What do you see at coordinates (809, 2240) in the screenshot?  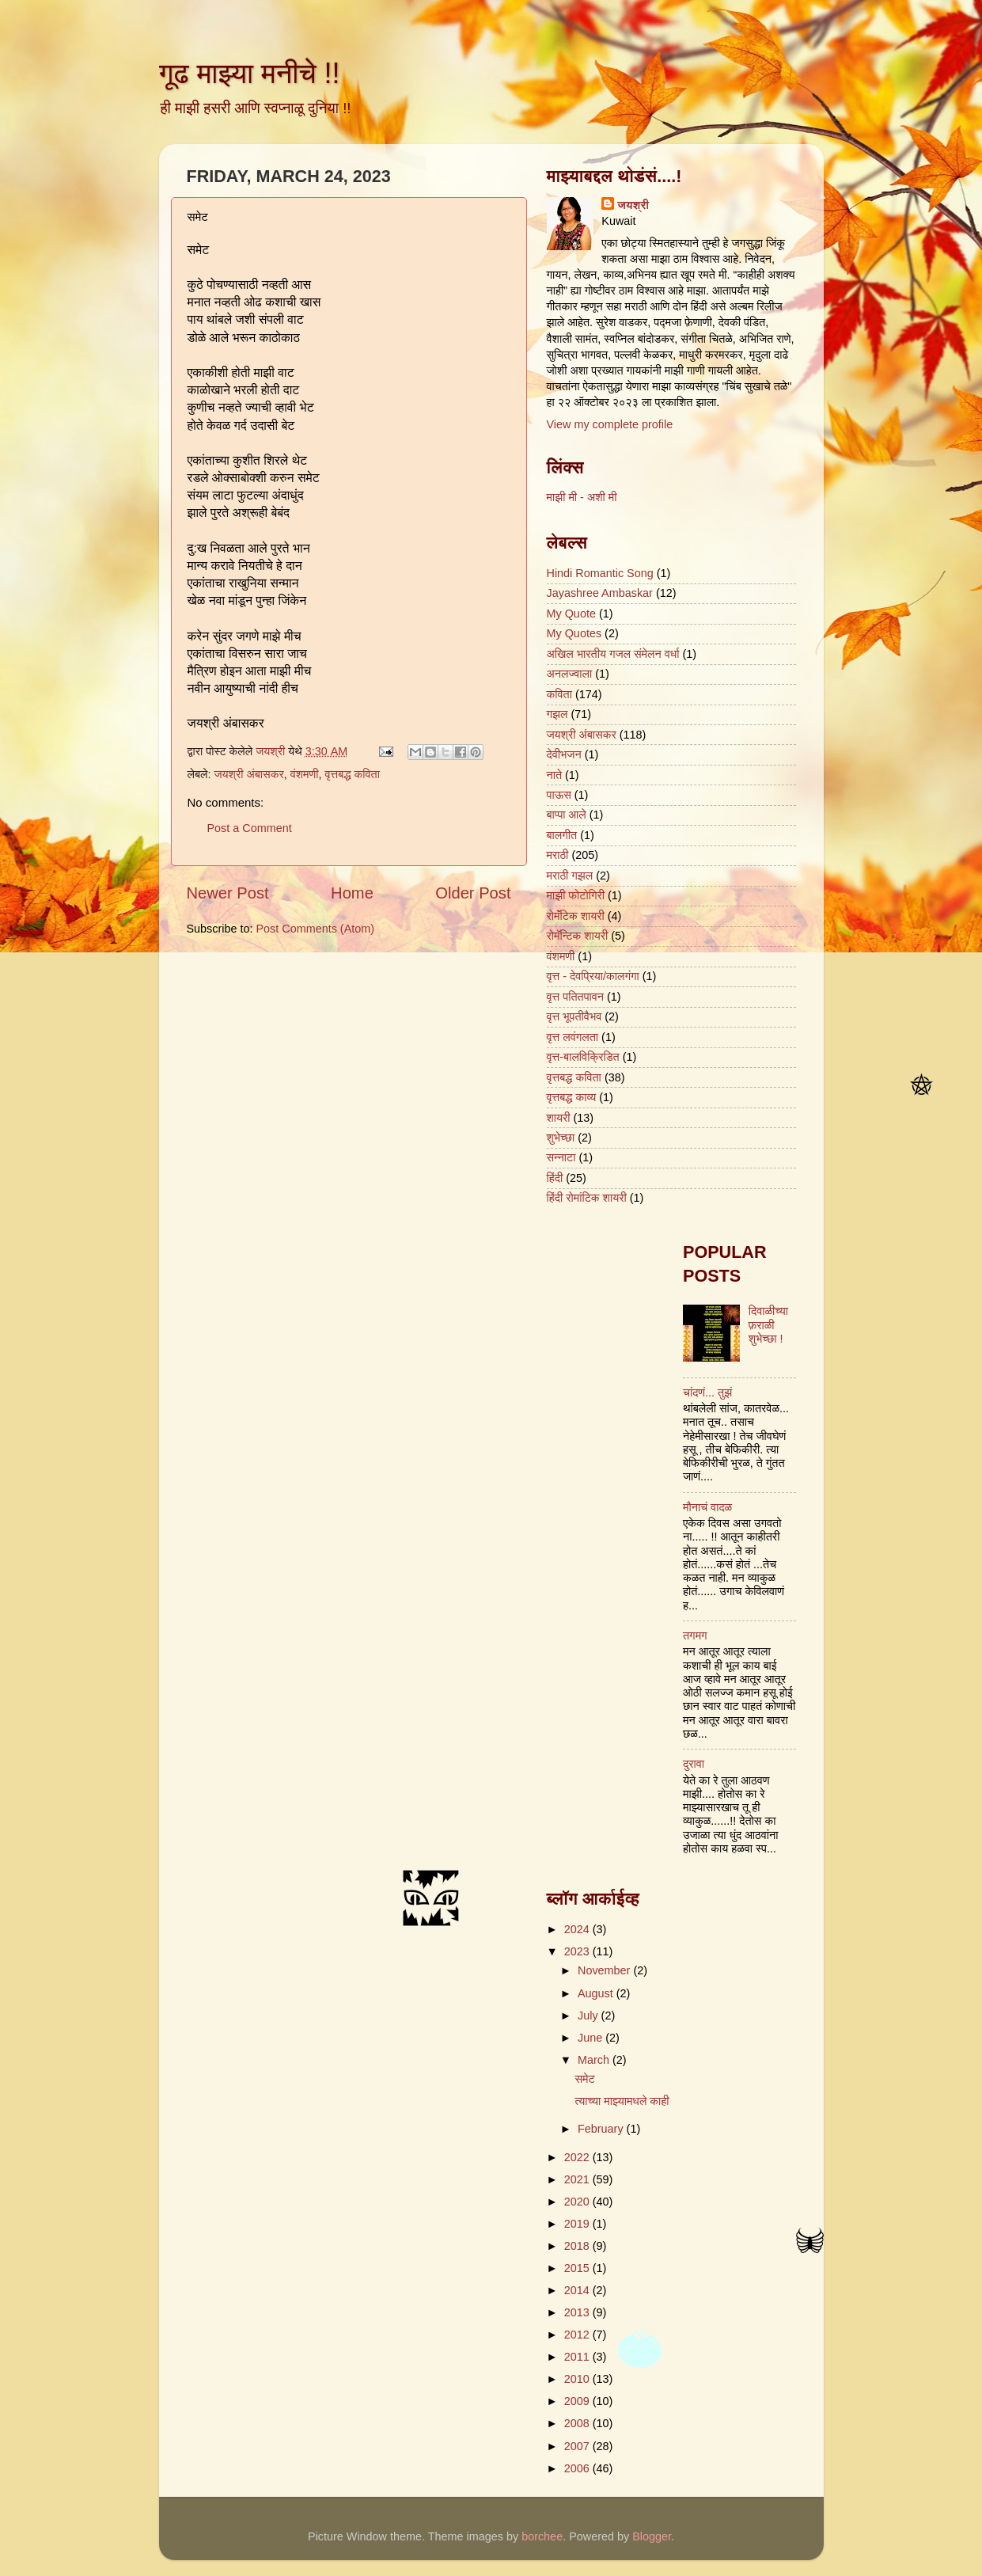 I see `view skeletal anatomy or bone structure details` at bounding box center [809, 2240].